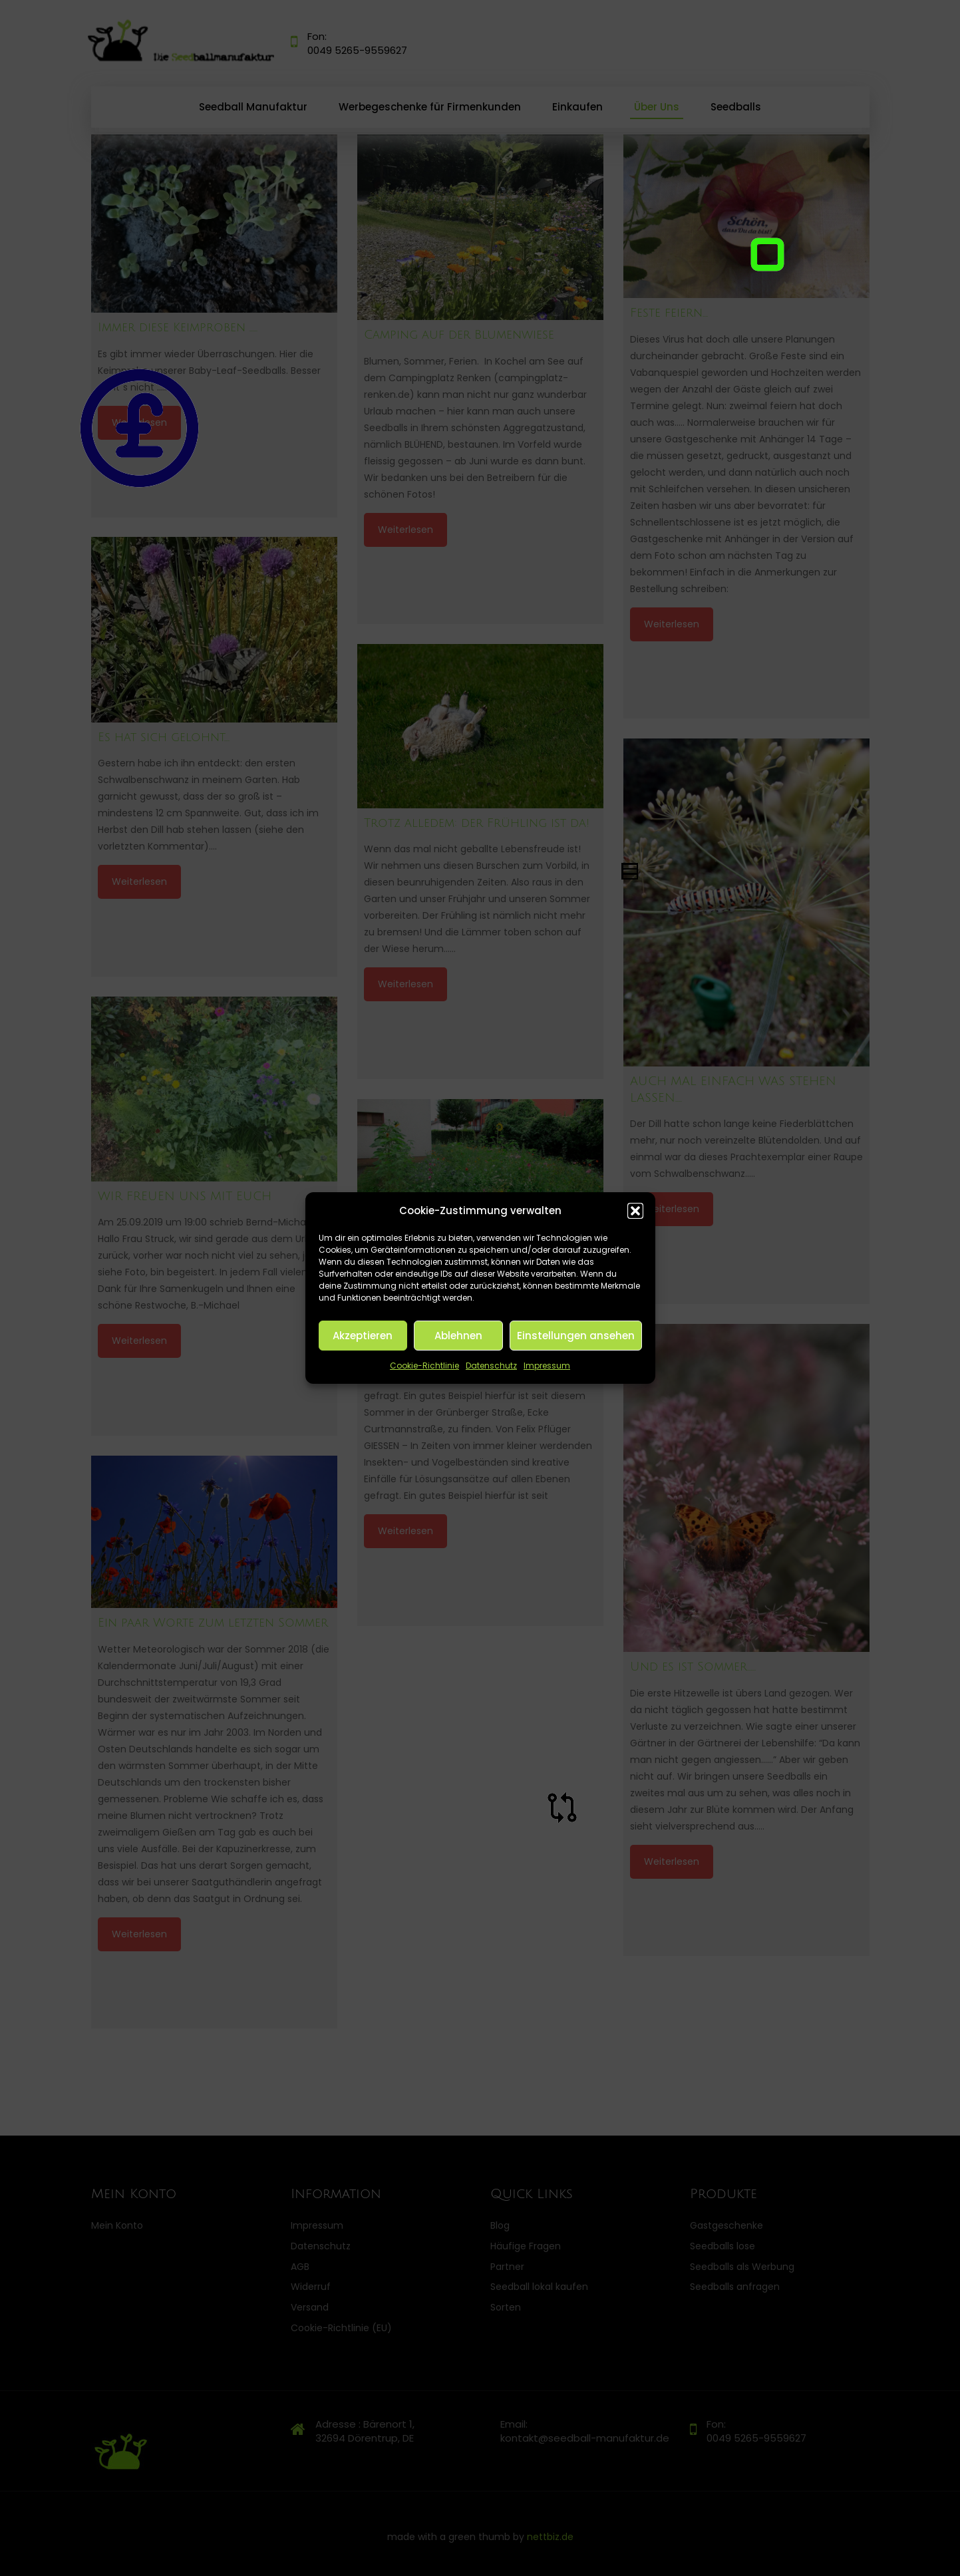 The height and width of the screenshot is (2576, 960). What do you see at coordinates (139, 428) in the screenshot?
I see `view balance in british pounds` at bounding box center [139, 428].